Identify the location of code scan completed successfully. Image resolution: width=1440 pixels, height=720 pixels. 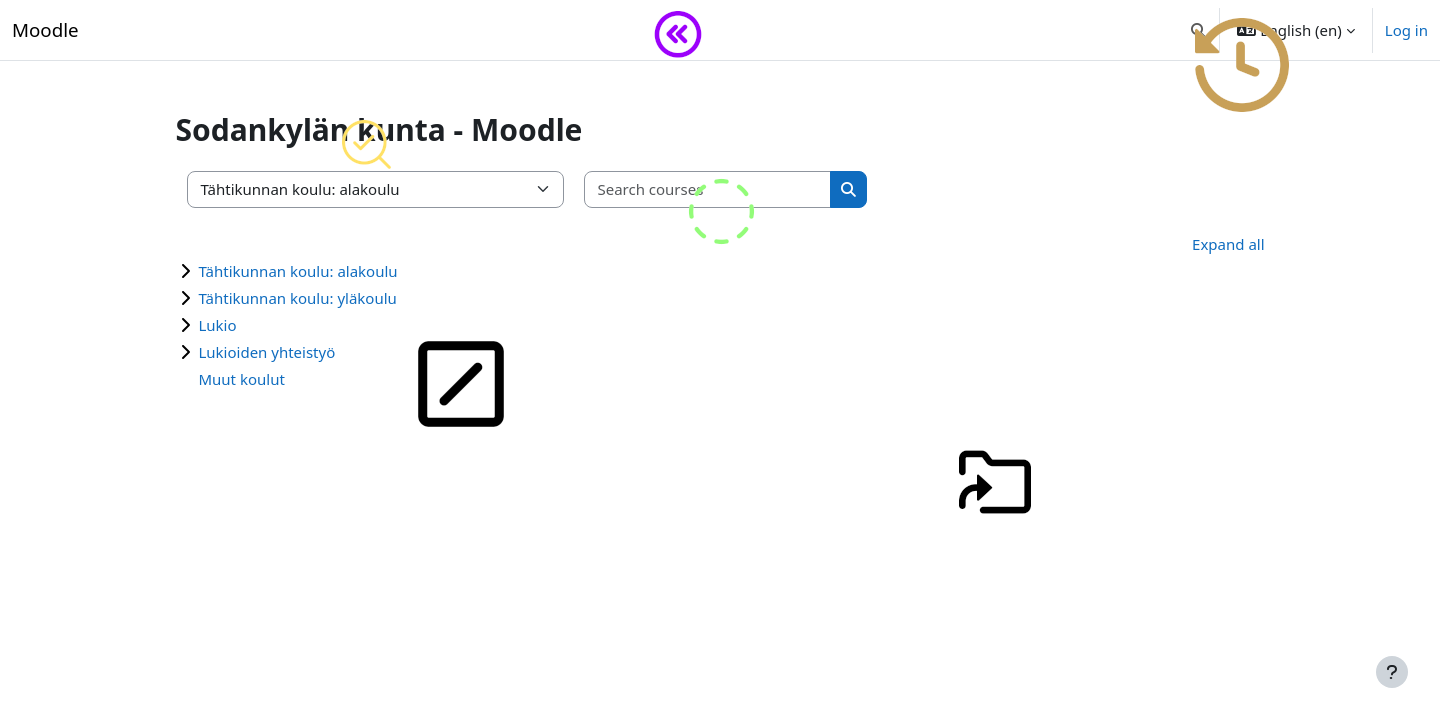
(367, 145).